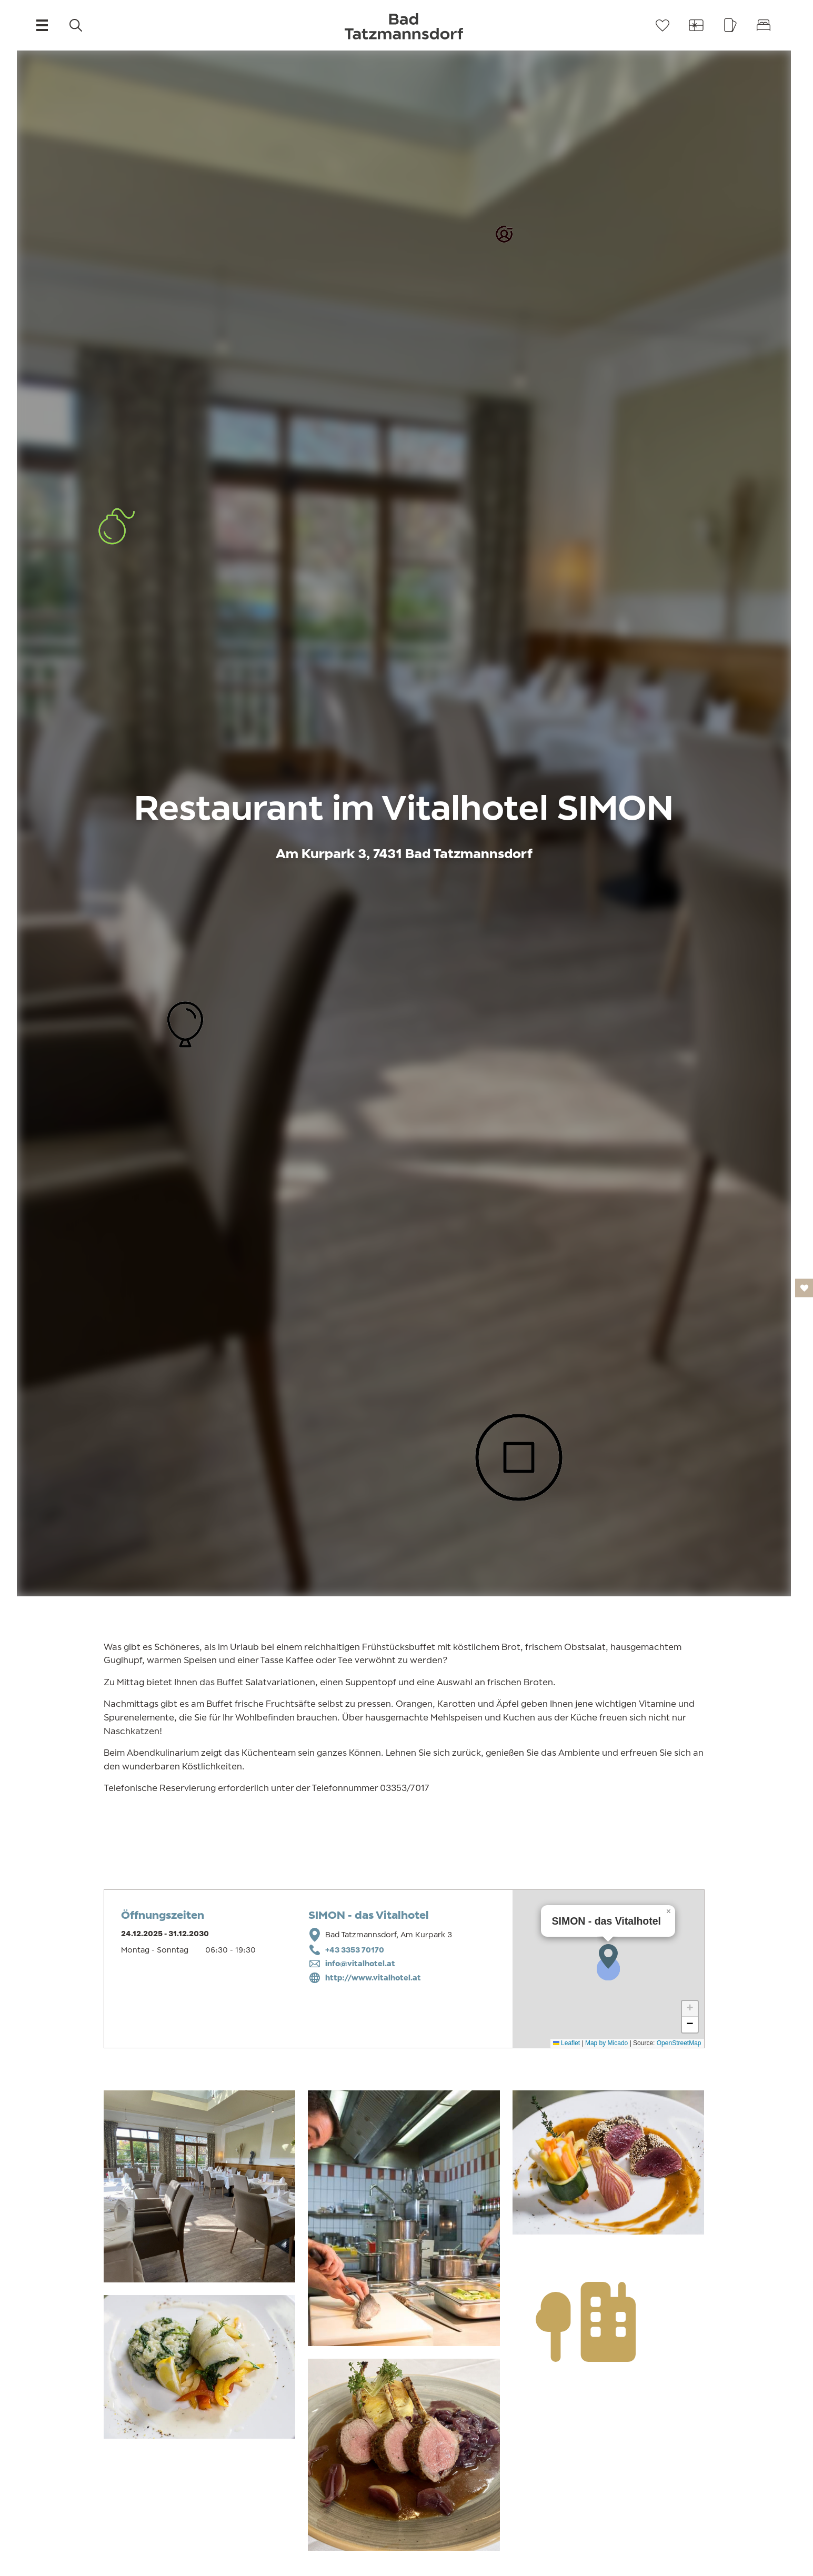 This screenshot has height=2576, width=813. I want to click on indicates a celebration or birthday event, so click(185, 1024).